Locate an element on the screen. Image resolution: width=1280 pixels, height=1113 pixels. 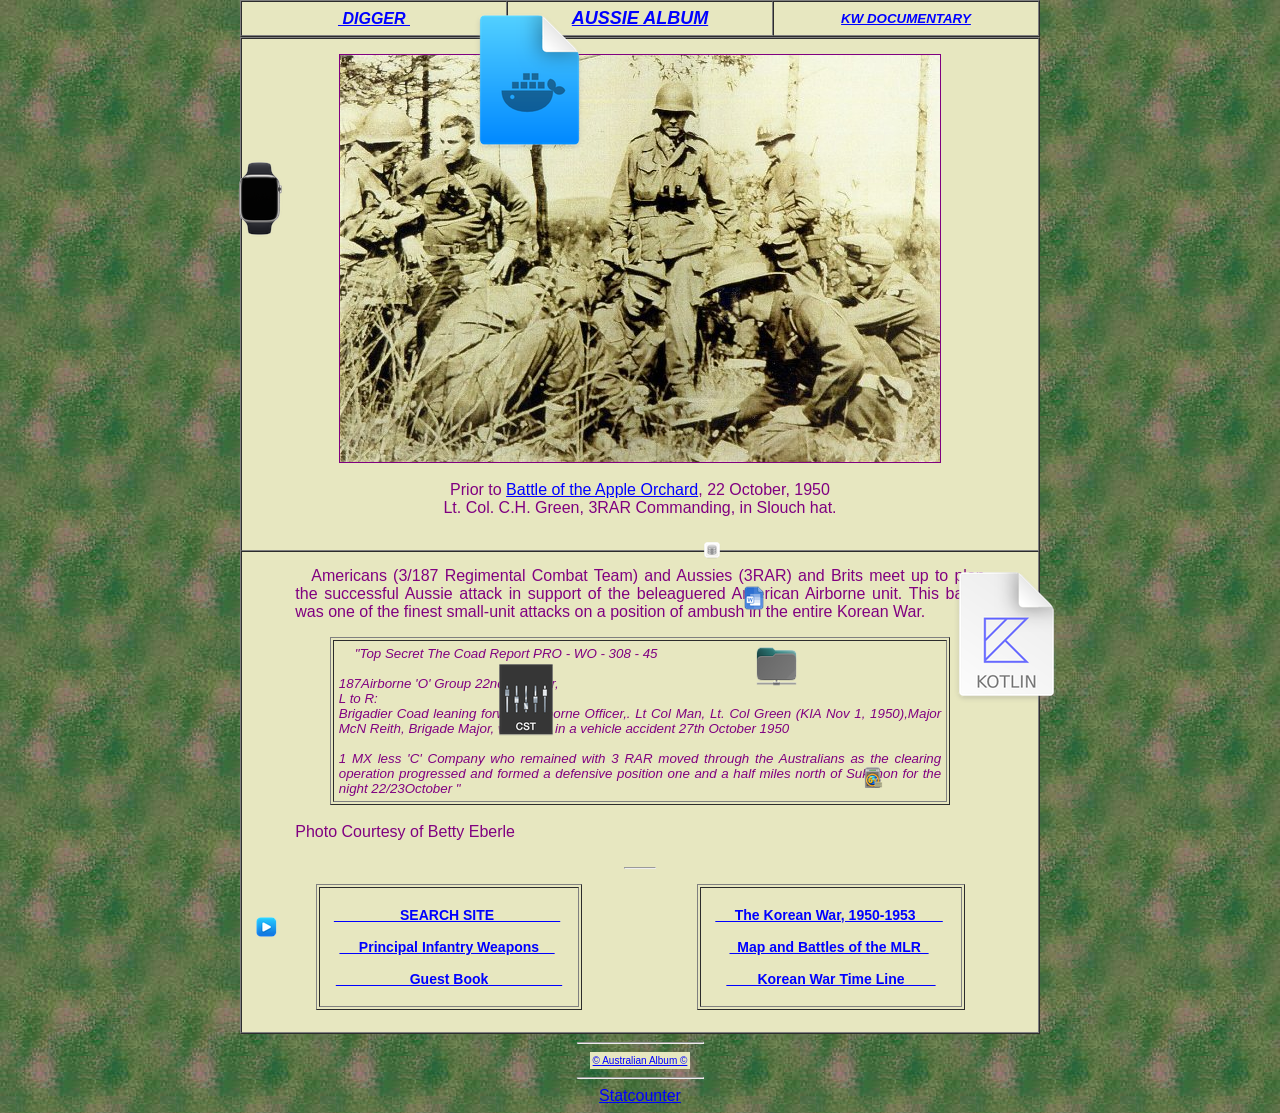
open audio mixing or equalizer settings is located at coordinates (526, 701).